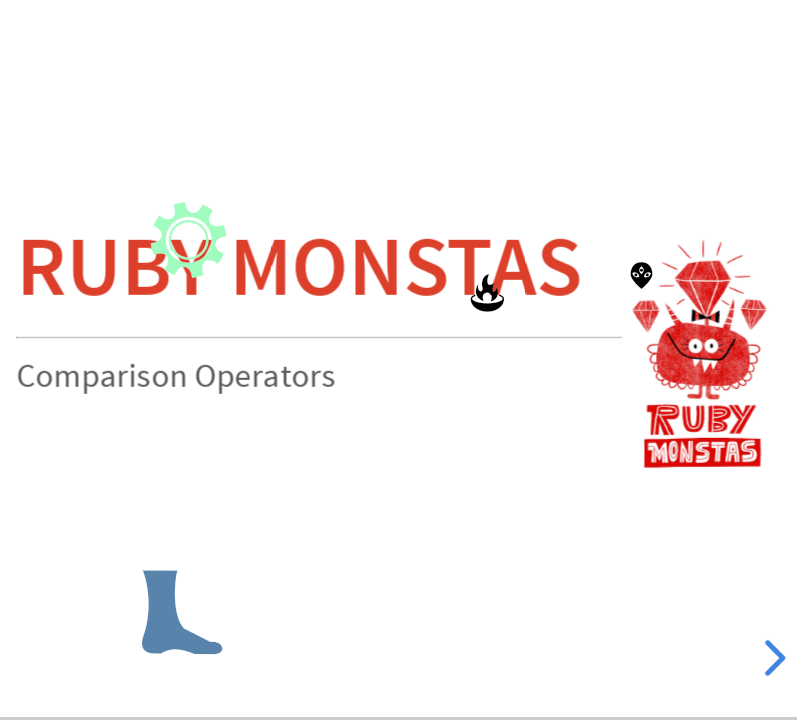 The height and width of the screenshot is (720, 797). I want to click on indicates barefoot or no footwear required, so click(180, 612).